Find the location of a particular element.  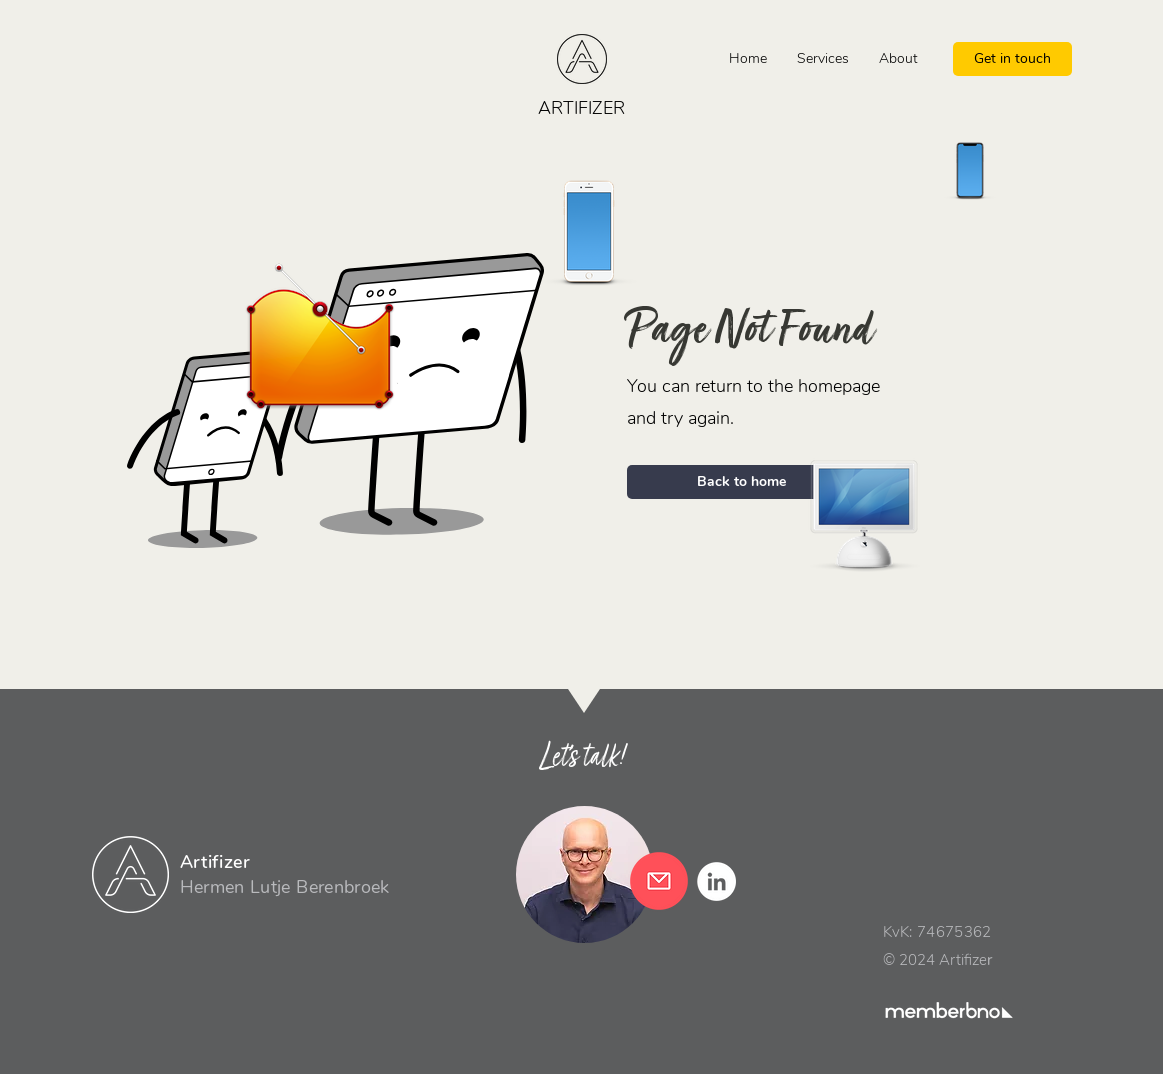

access media library or asset collection is located at coordinates (320, 336).